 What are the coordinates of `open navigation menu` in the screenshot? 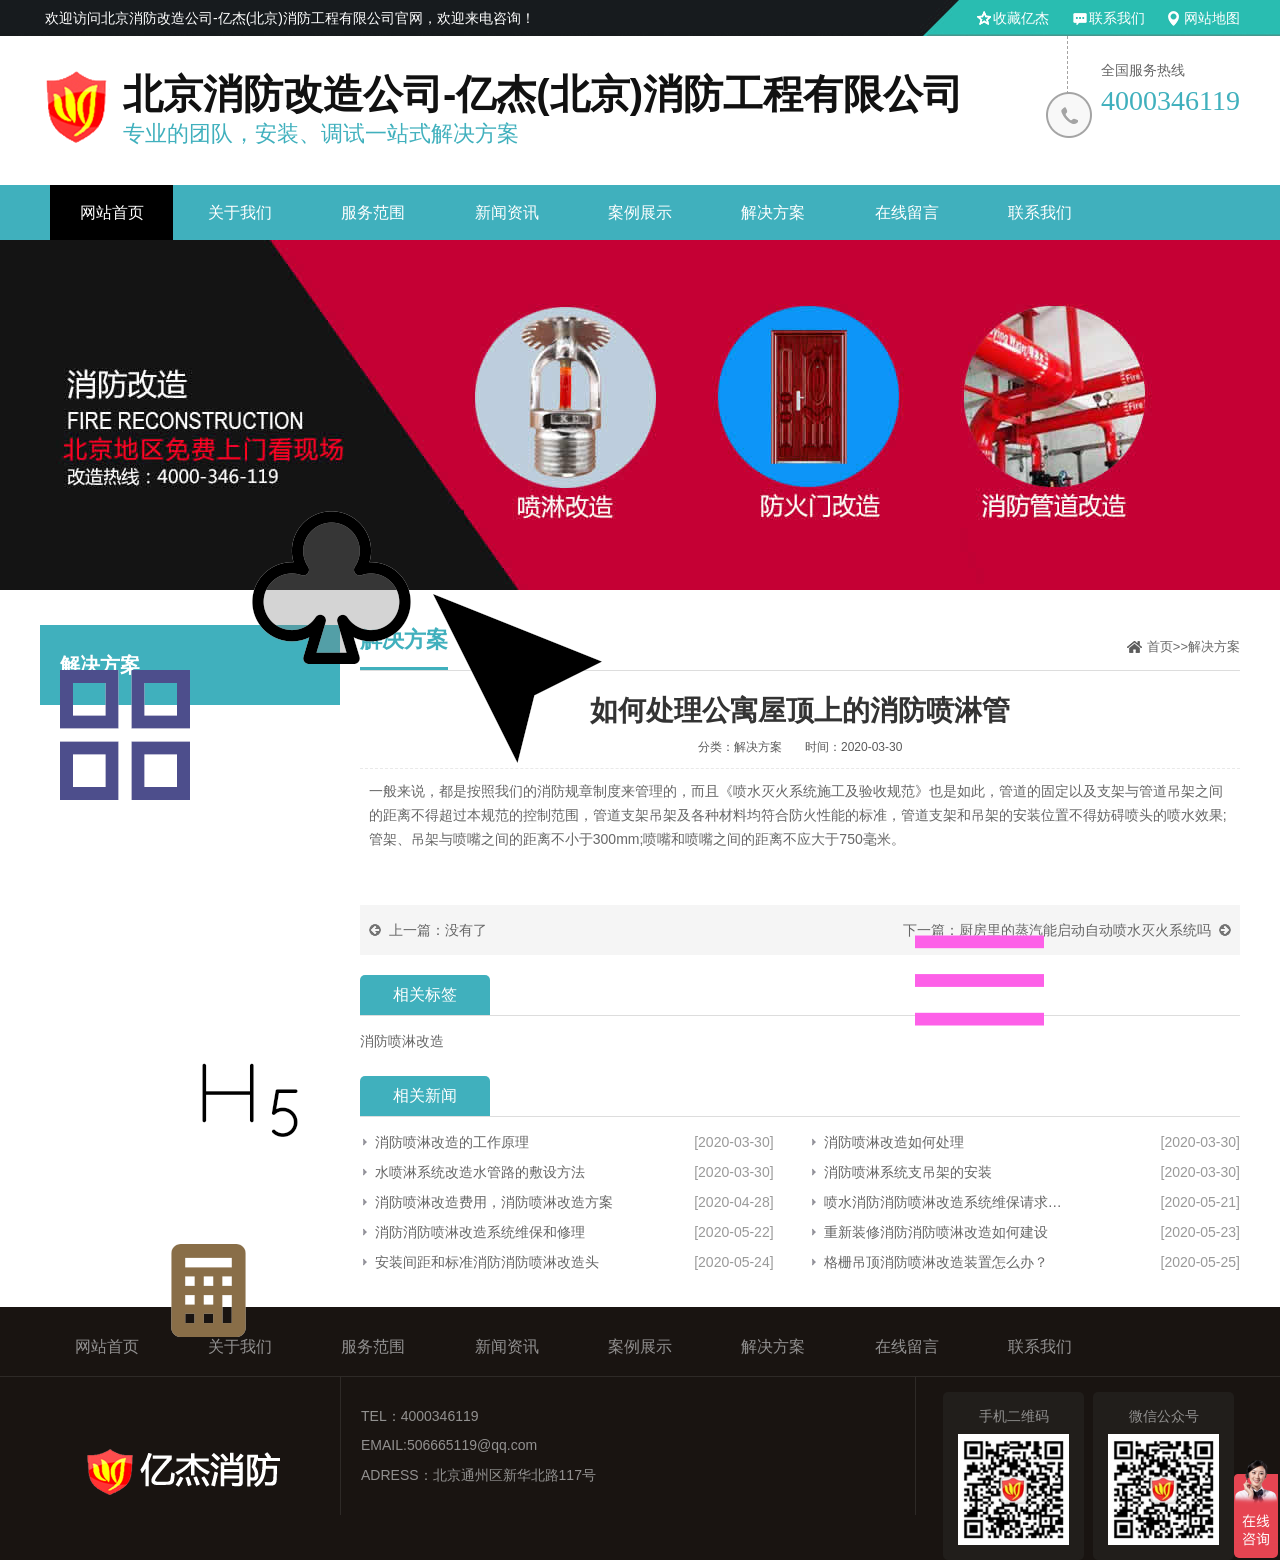 It's located at (979, 980).